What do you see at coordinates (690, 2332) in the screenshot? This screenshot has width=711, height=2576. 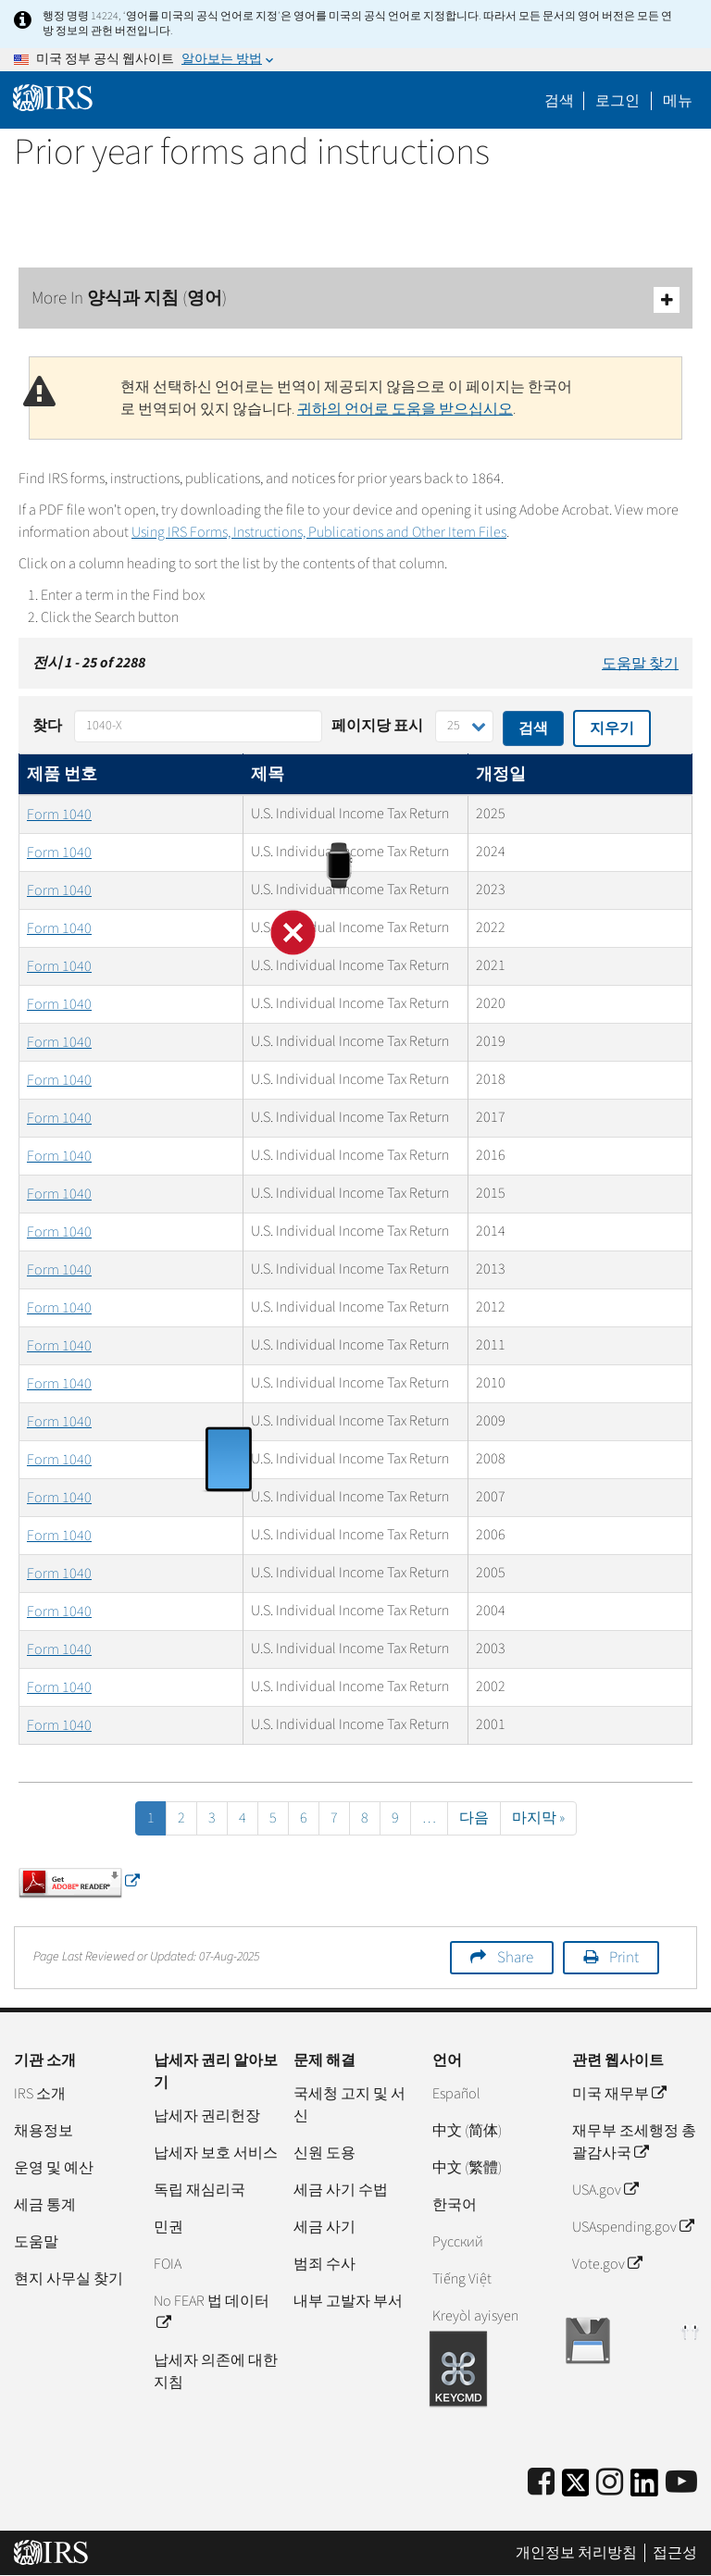 I see `connect bluetooth earbuds` at bounding box center [690, 2332].